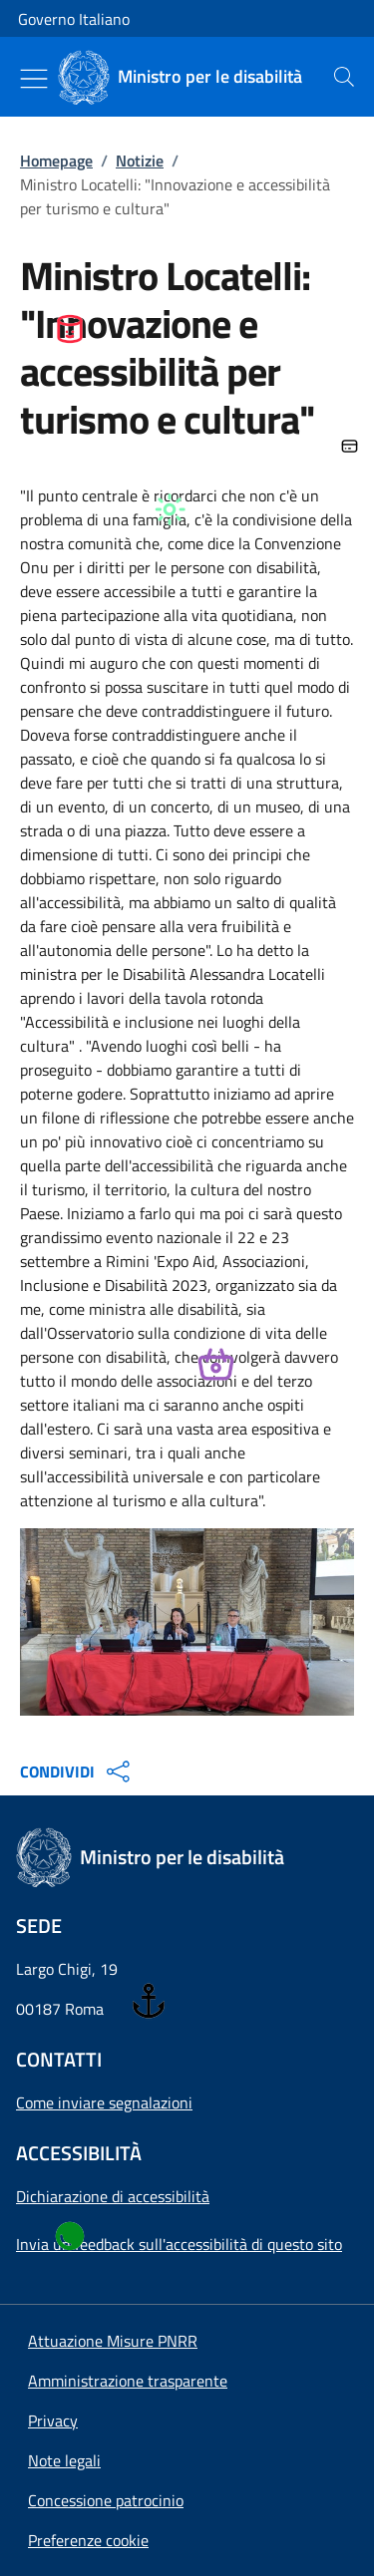 This screenshot has height=2576, width=374. What do you see at coordinates (149, 2001) in the screenshot?
I see `anchor a position or element in place` at bounding box center [149, 2001].